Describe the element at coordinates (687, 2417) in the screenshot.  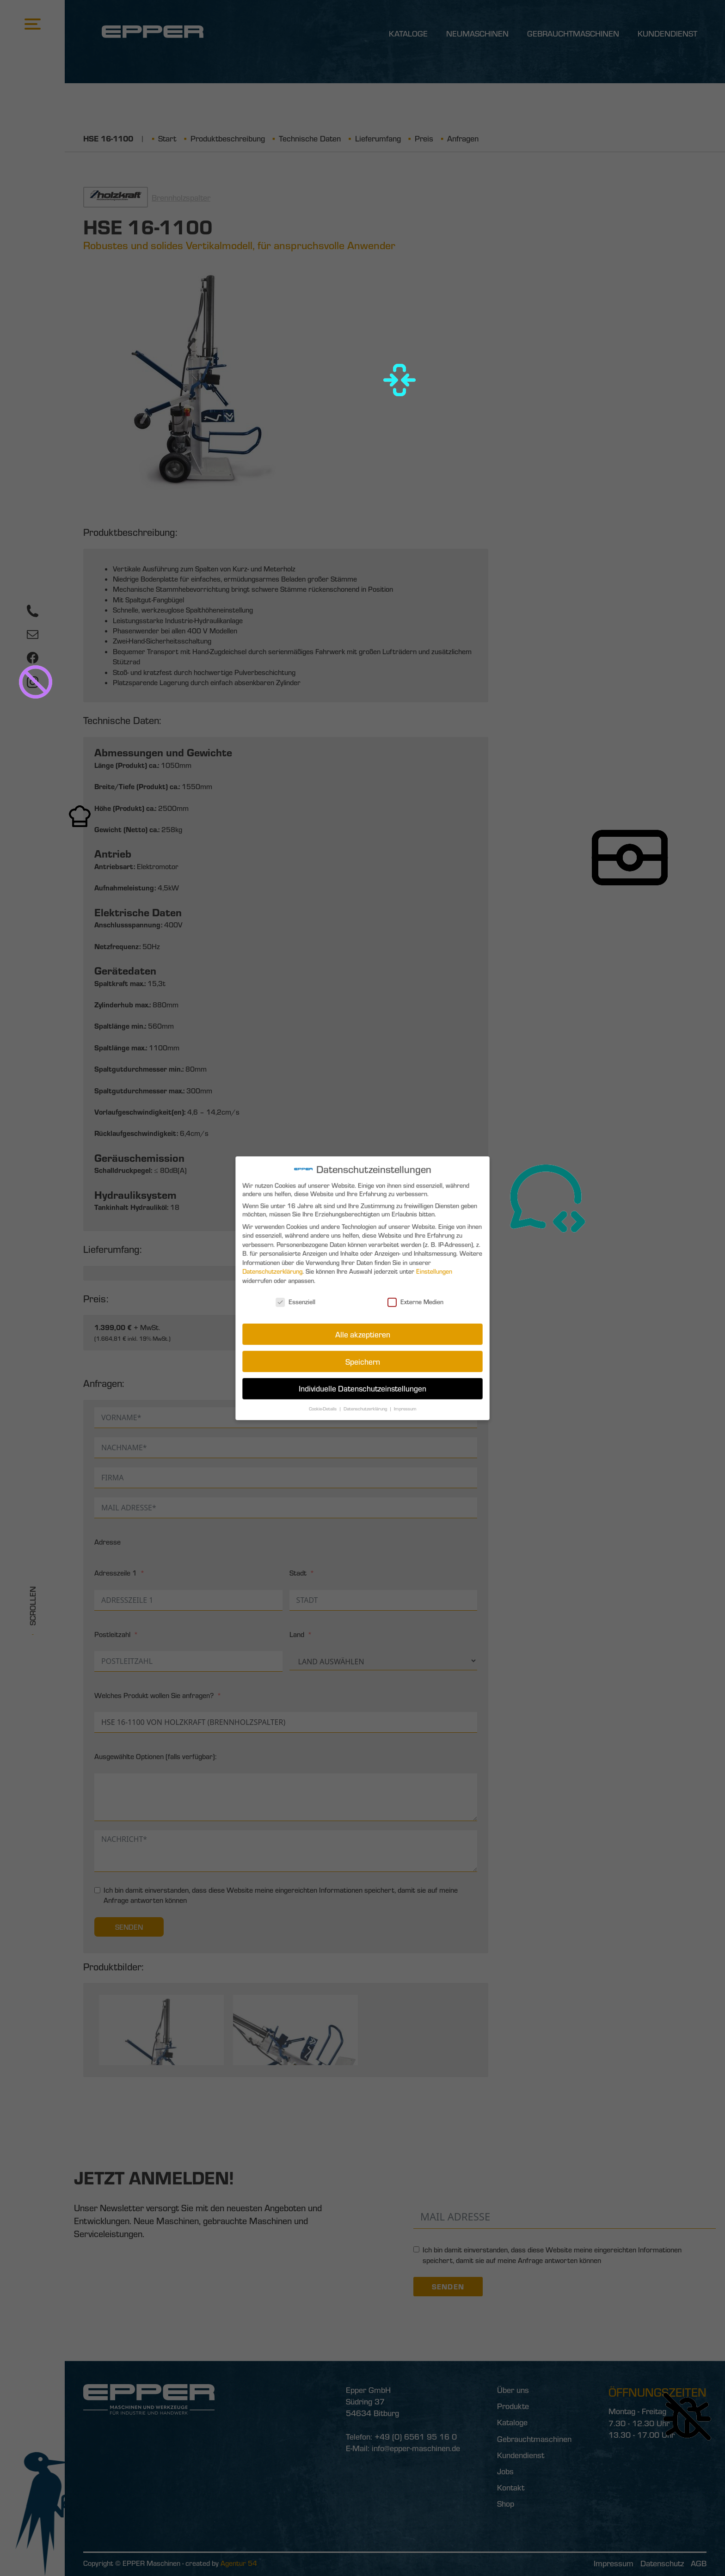
I see `disable bug tracking or debugging mode` at that location.